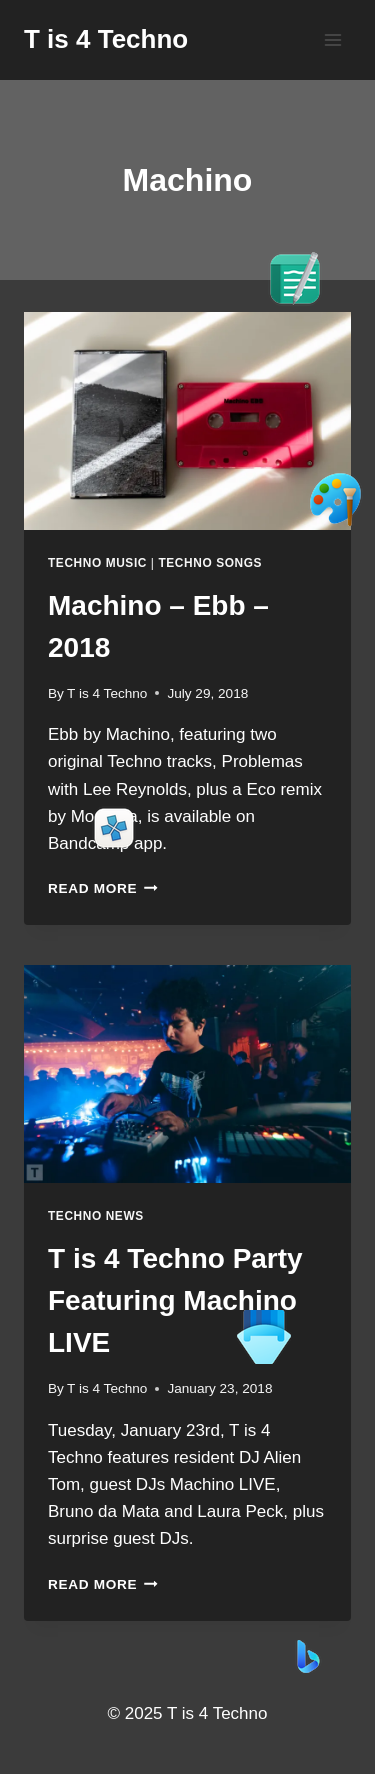 The width and height of the screenshot is (375, 1774). What do you see at coordinates (335, 498) in the screenshot?
I see `open the paint application` at bounding box center [335, 498].